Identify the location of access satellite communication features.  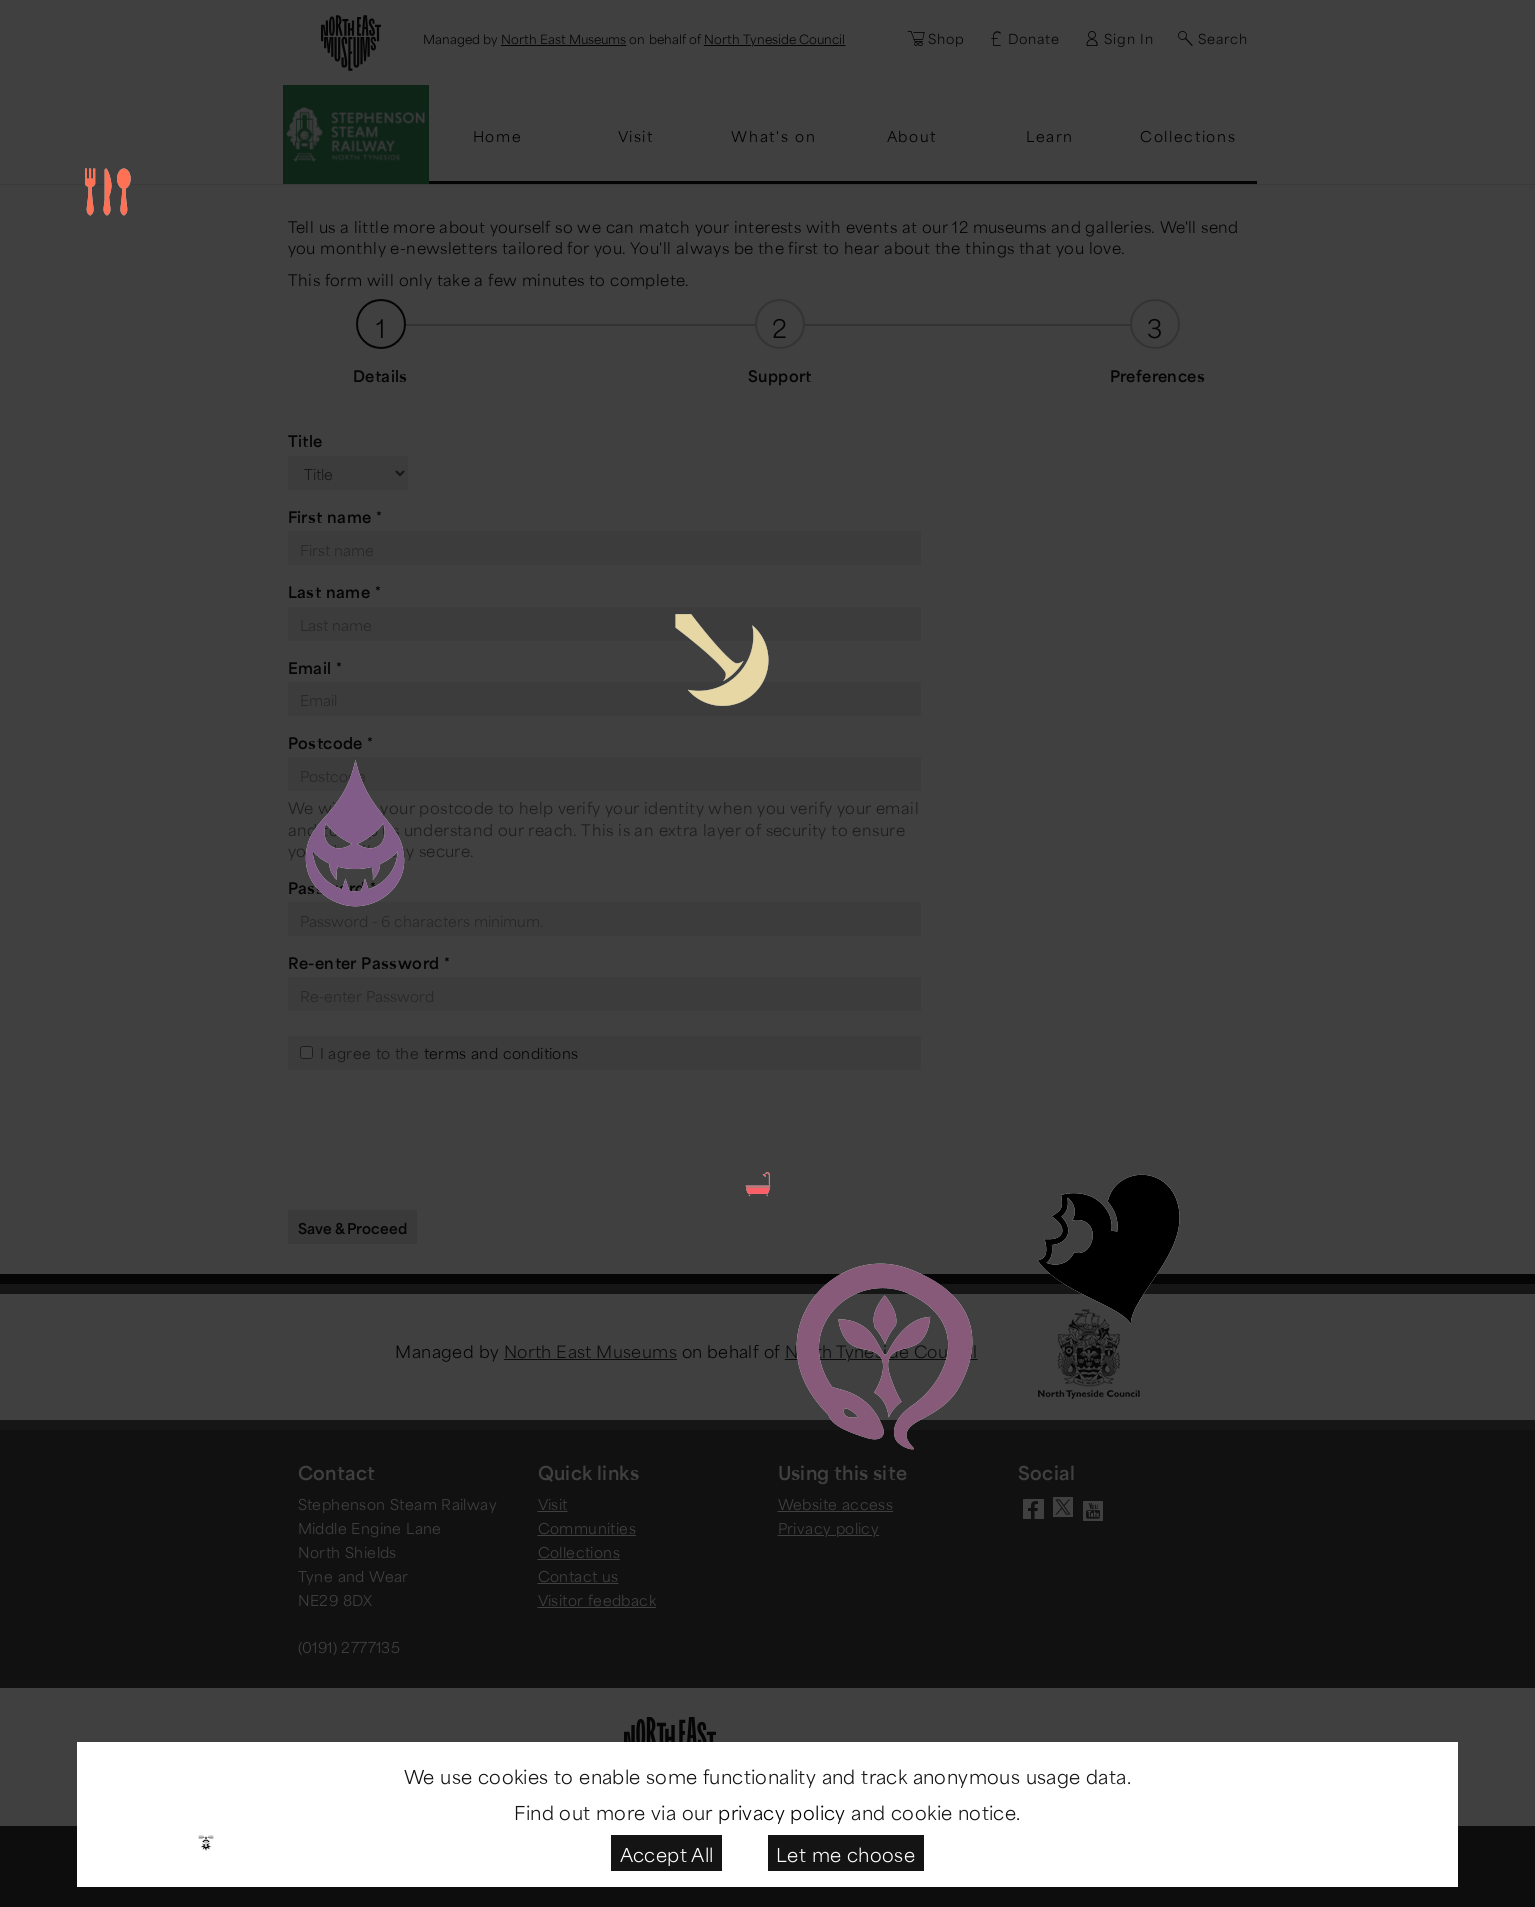
(206, 1843).